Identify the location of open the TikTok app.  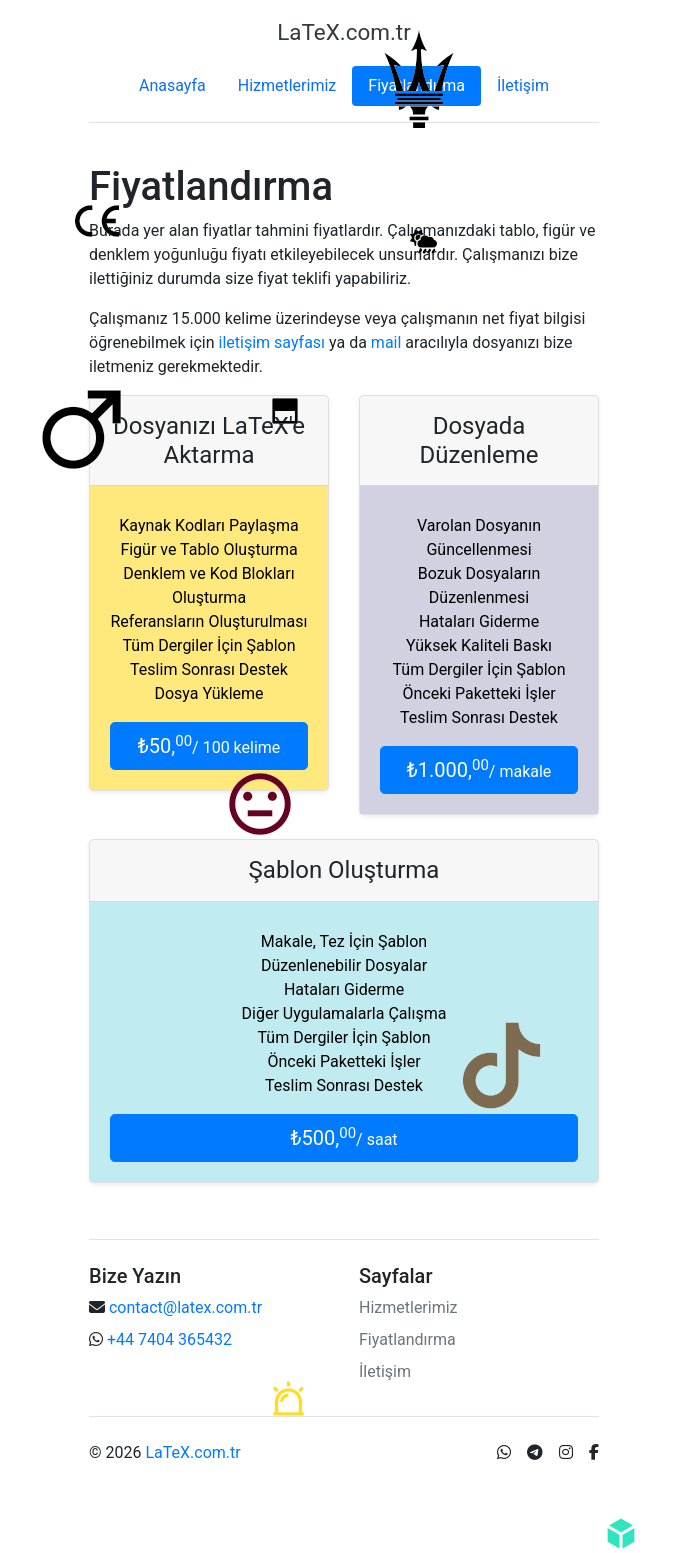
(501, 1065).